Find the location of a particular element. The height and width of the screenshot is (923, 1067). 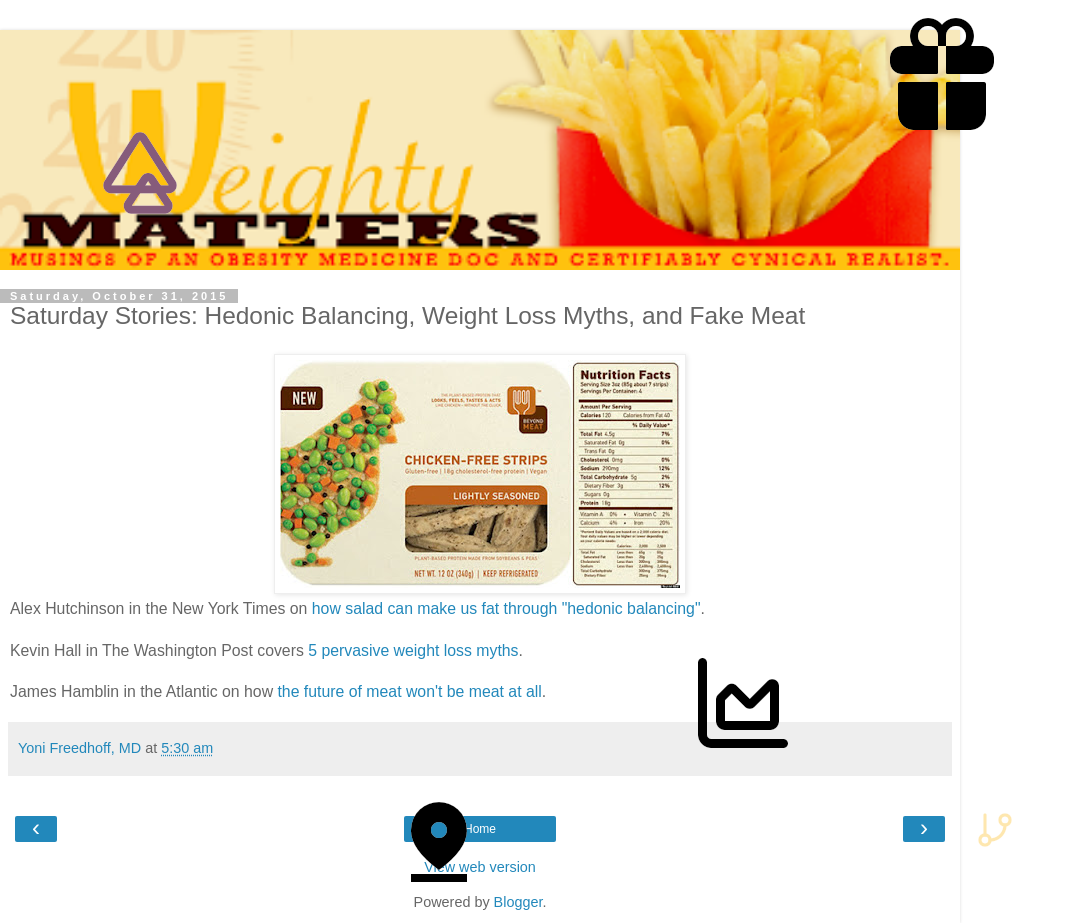

view area chart analytics is located at coordinates (743, 703).